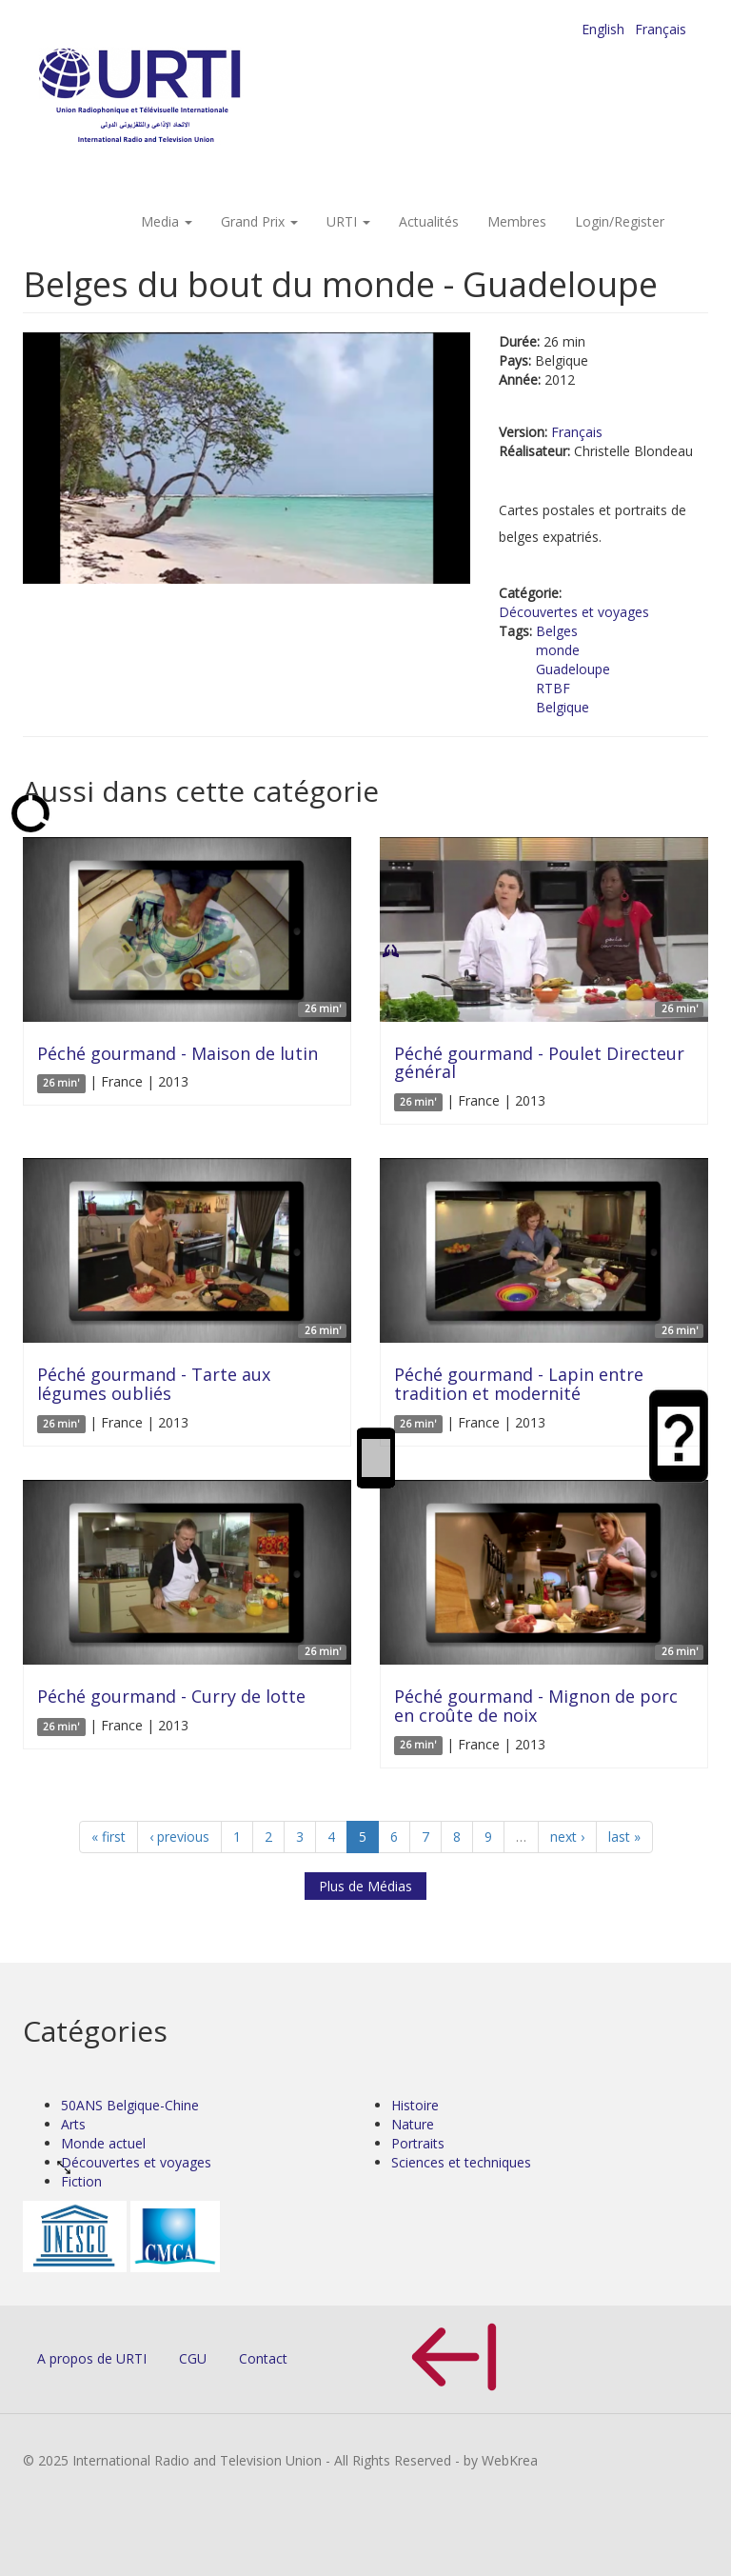 The image size is (731, 2576). Describe the element at coordinates (64, 2167) in the screenshot. I see `expand to fullscreen mode` at that location.